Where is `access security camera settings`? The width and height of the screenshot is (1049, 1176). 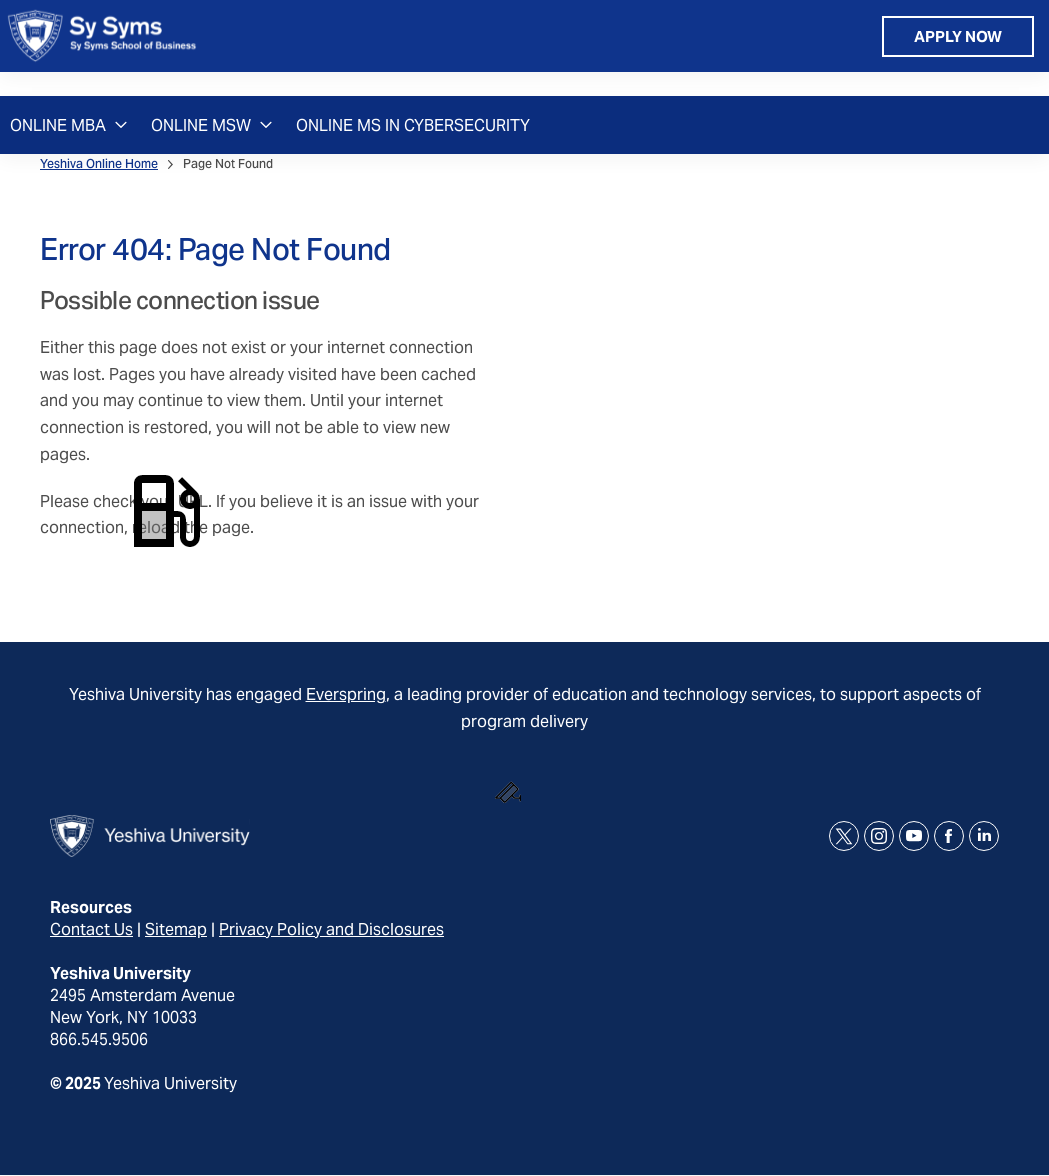 access security camera settings is located at coordinates (508, 794).